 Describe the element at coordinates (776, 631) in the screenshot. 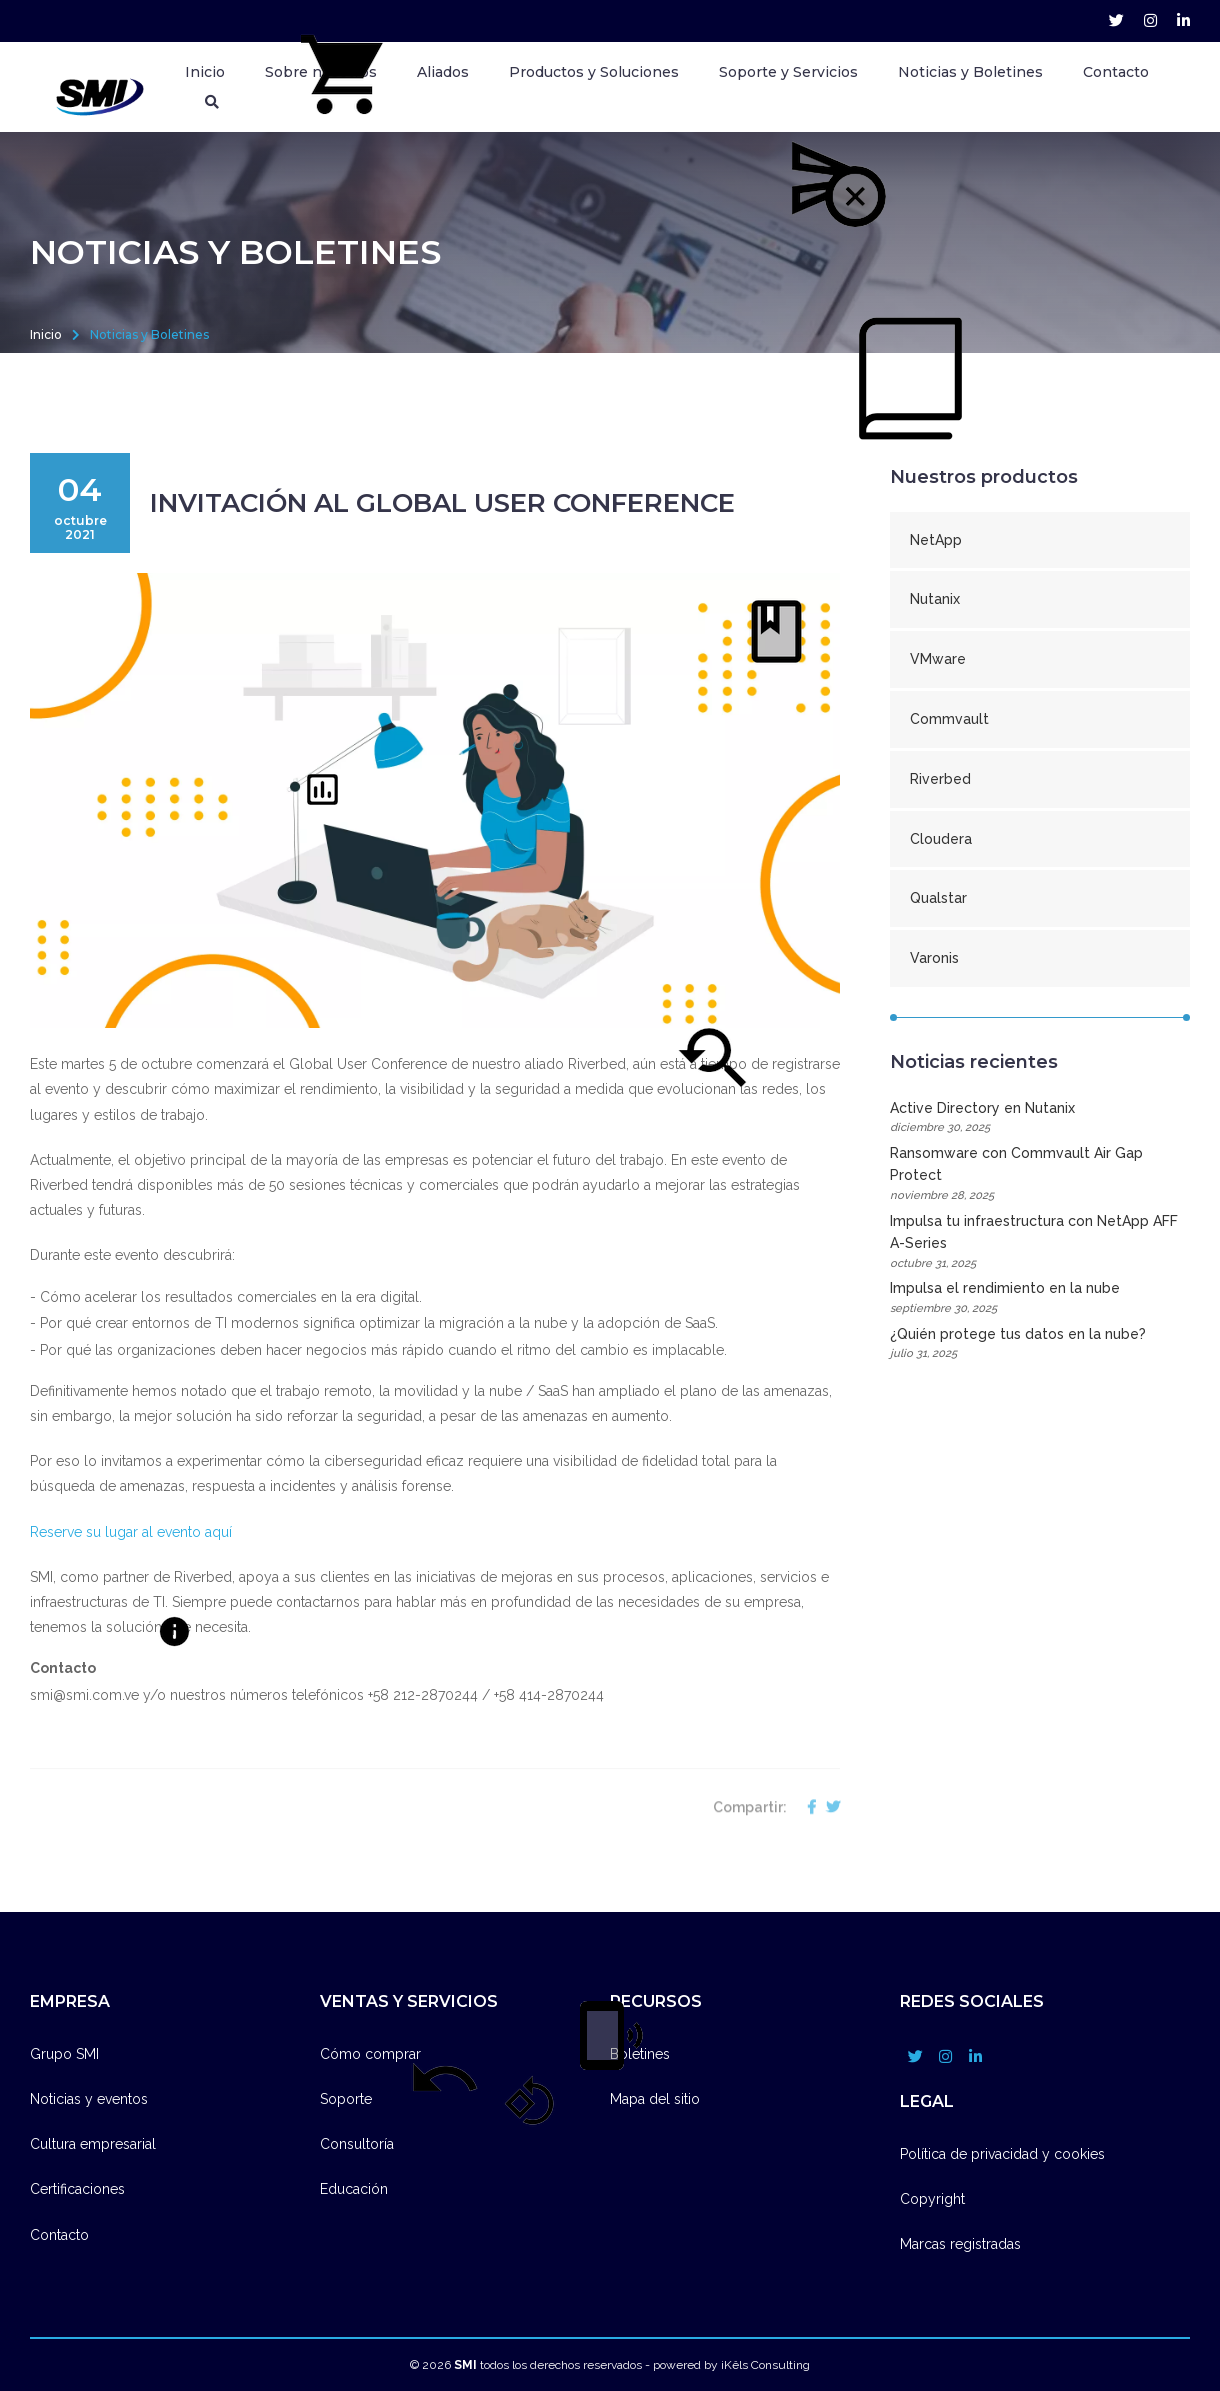

I see `open your library or reading list` at that location.